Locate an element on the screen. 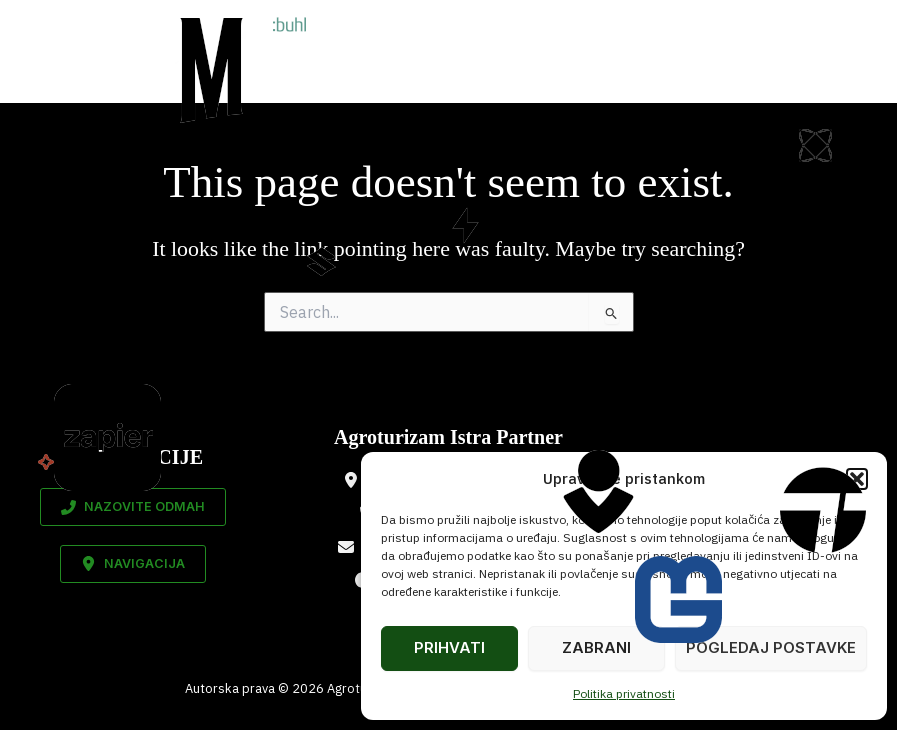 This screenshot has height=730, width=897. opsgenie incident management platform logo is located at coordinates (598, 491).